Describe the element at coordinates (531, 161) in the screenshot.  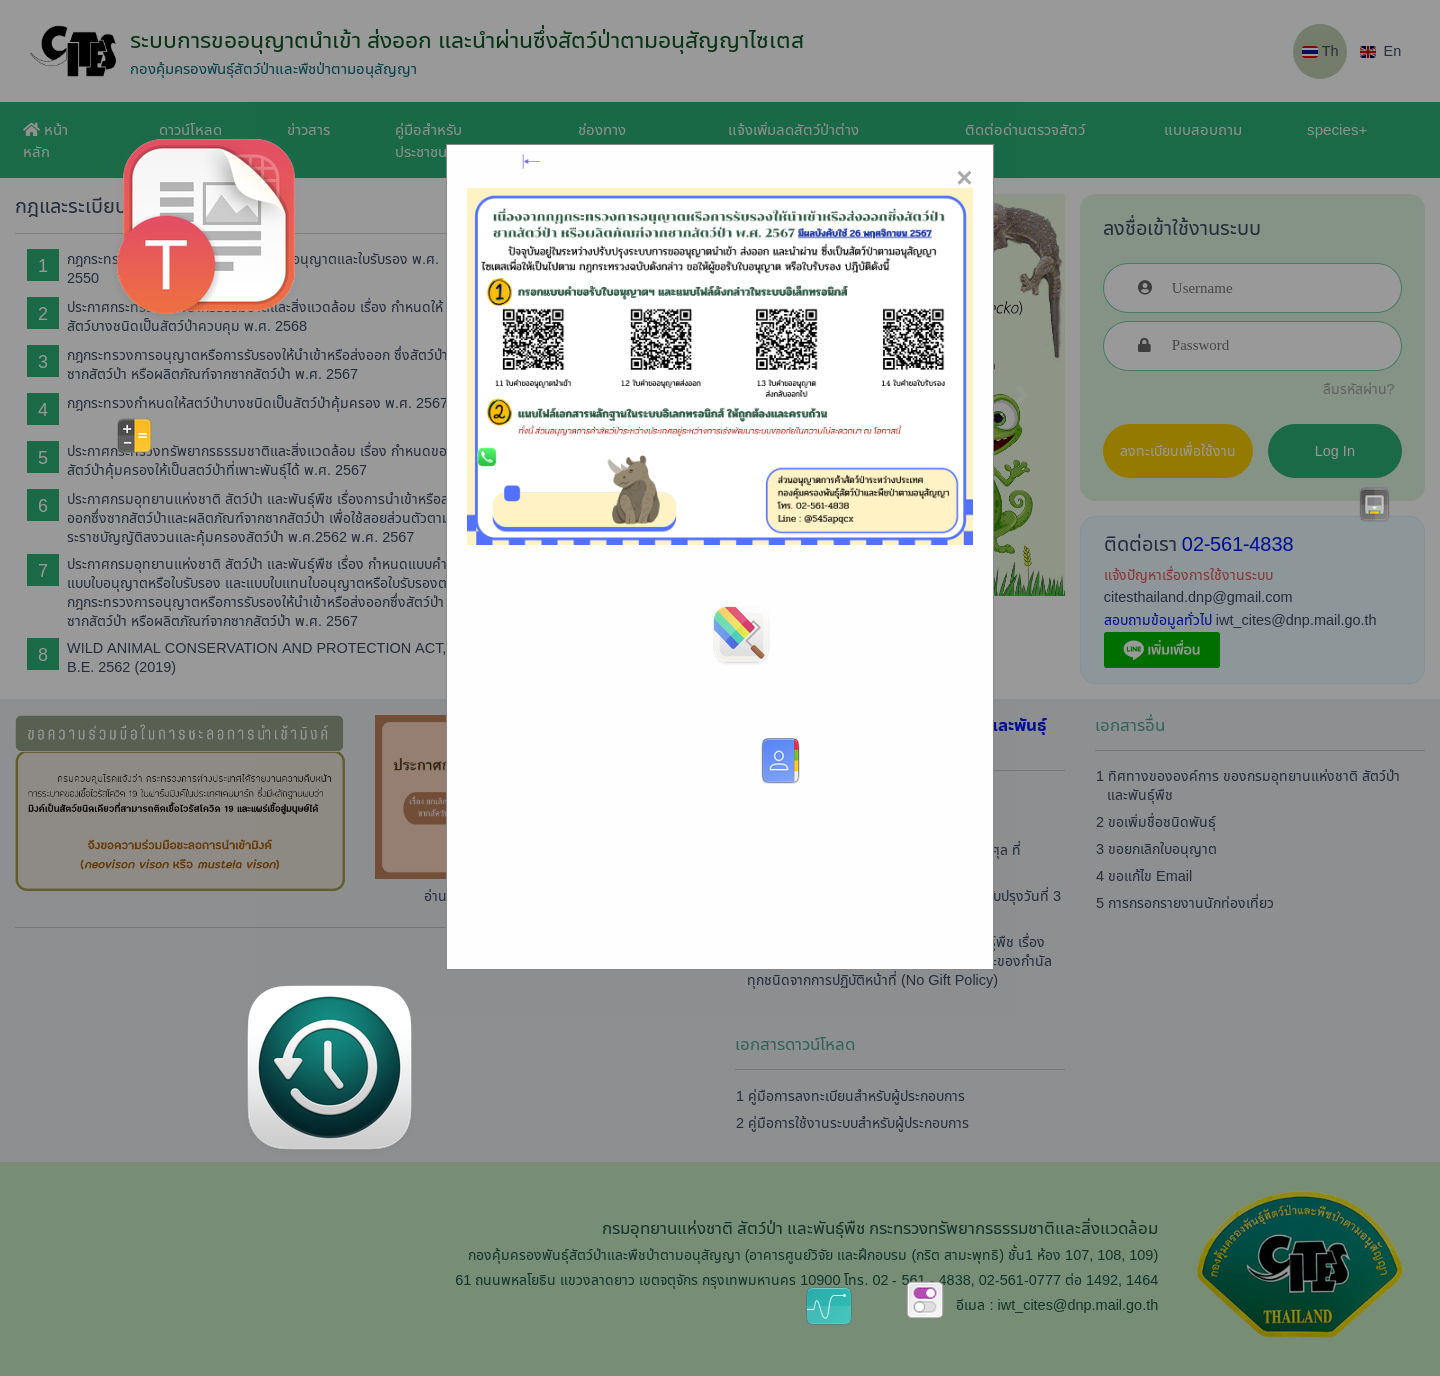
I see `go to the first item in a list or sequence` at that location.